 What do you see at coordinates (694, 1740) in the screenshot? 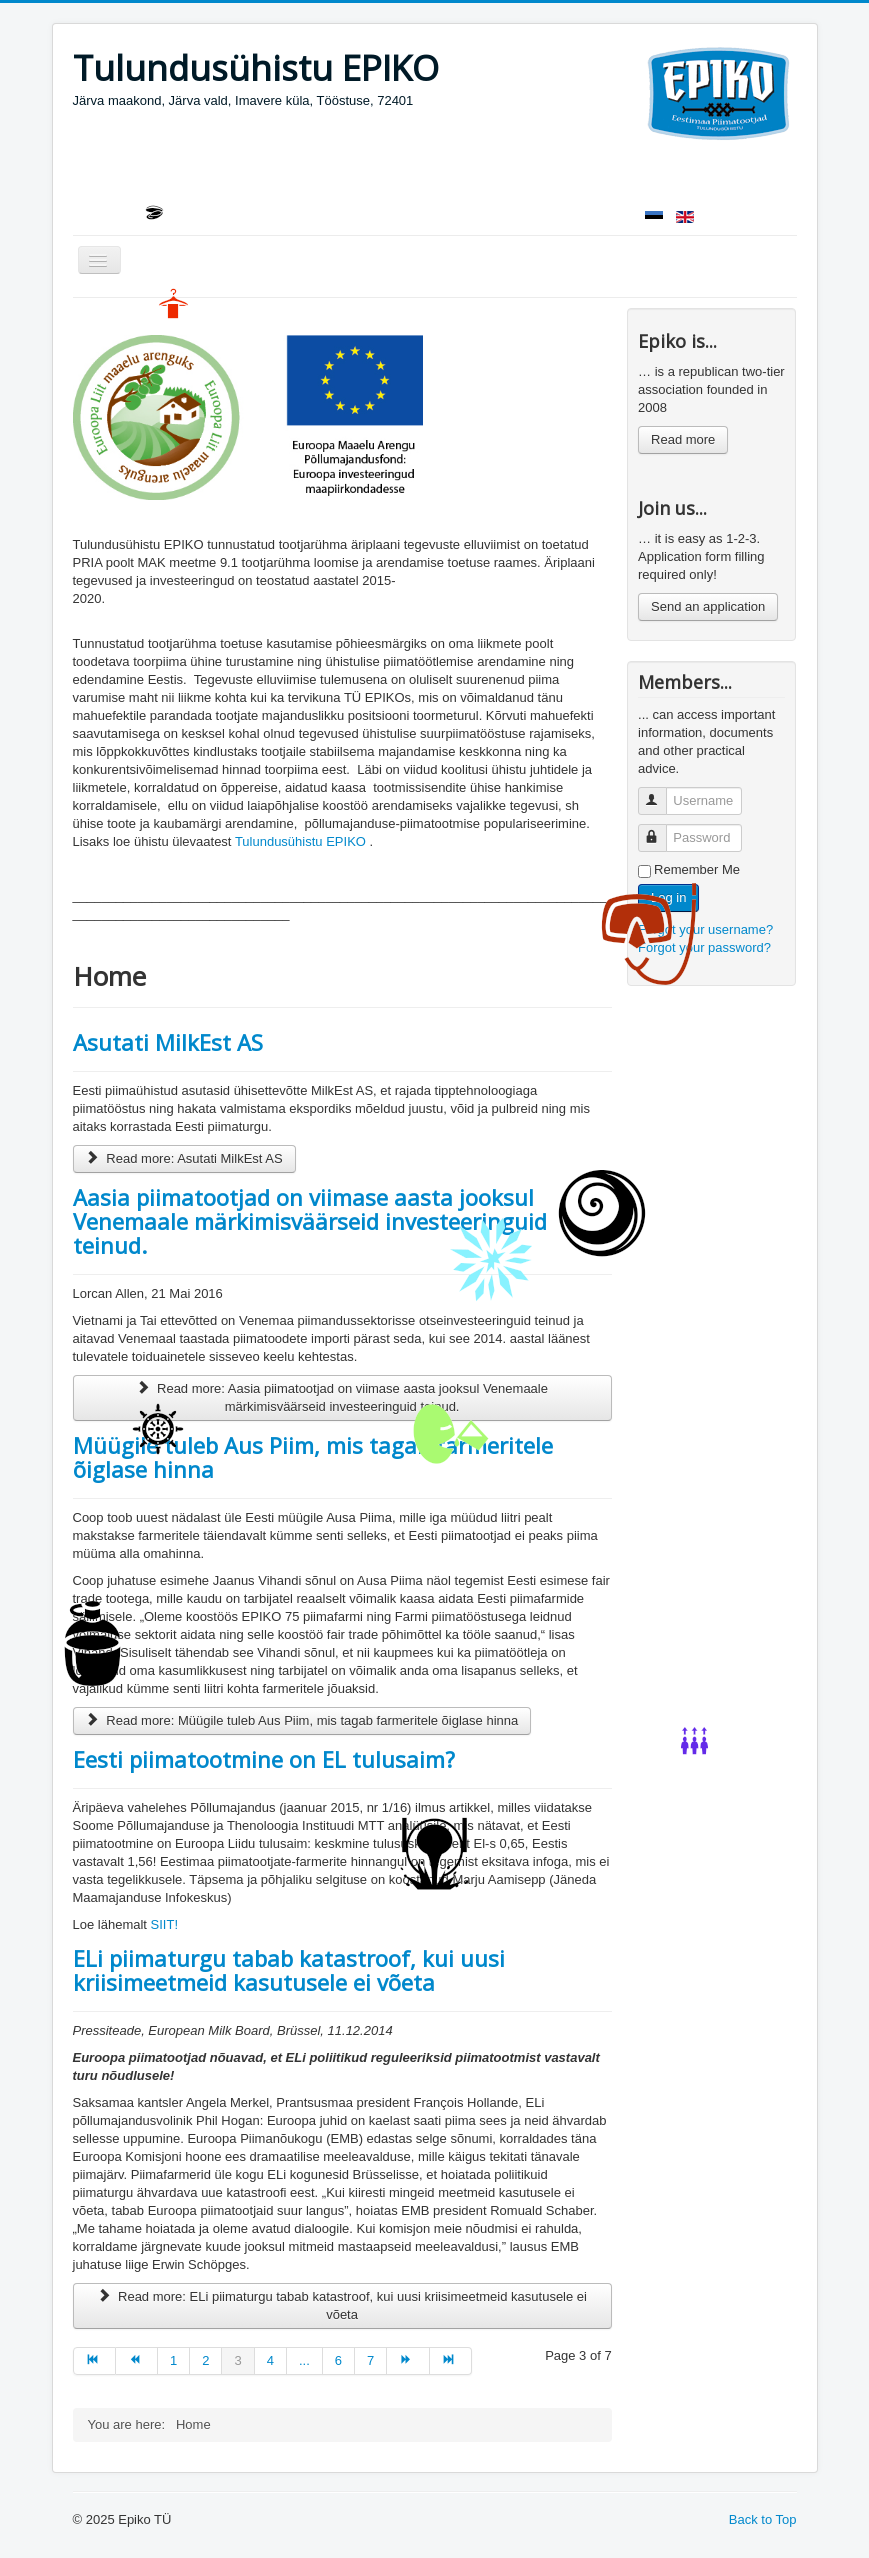
I see `upgrade your team or group members` at bounding box center [694, 1740].